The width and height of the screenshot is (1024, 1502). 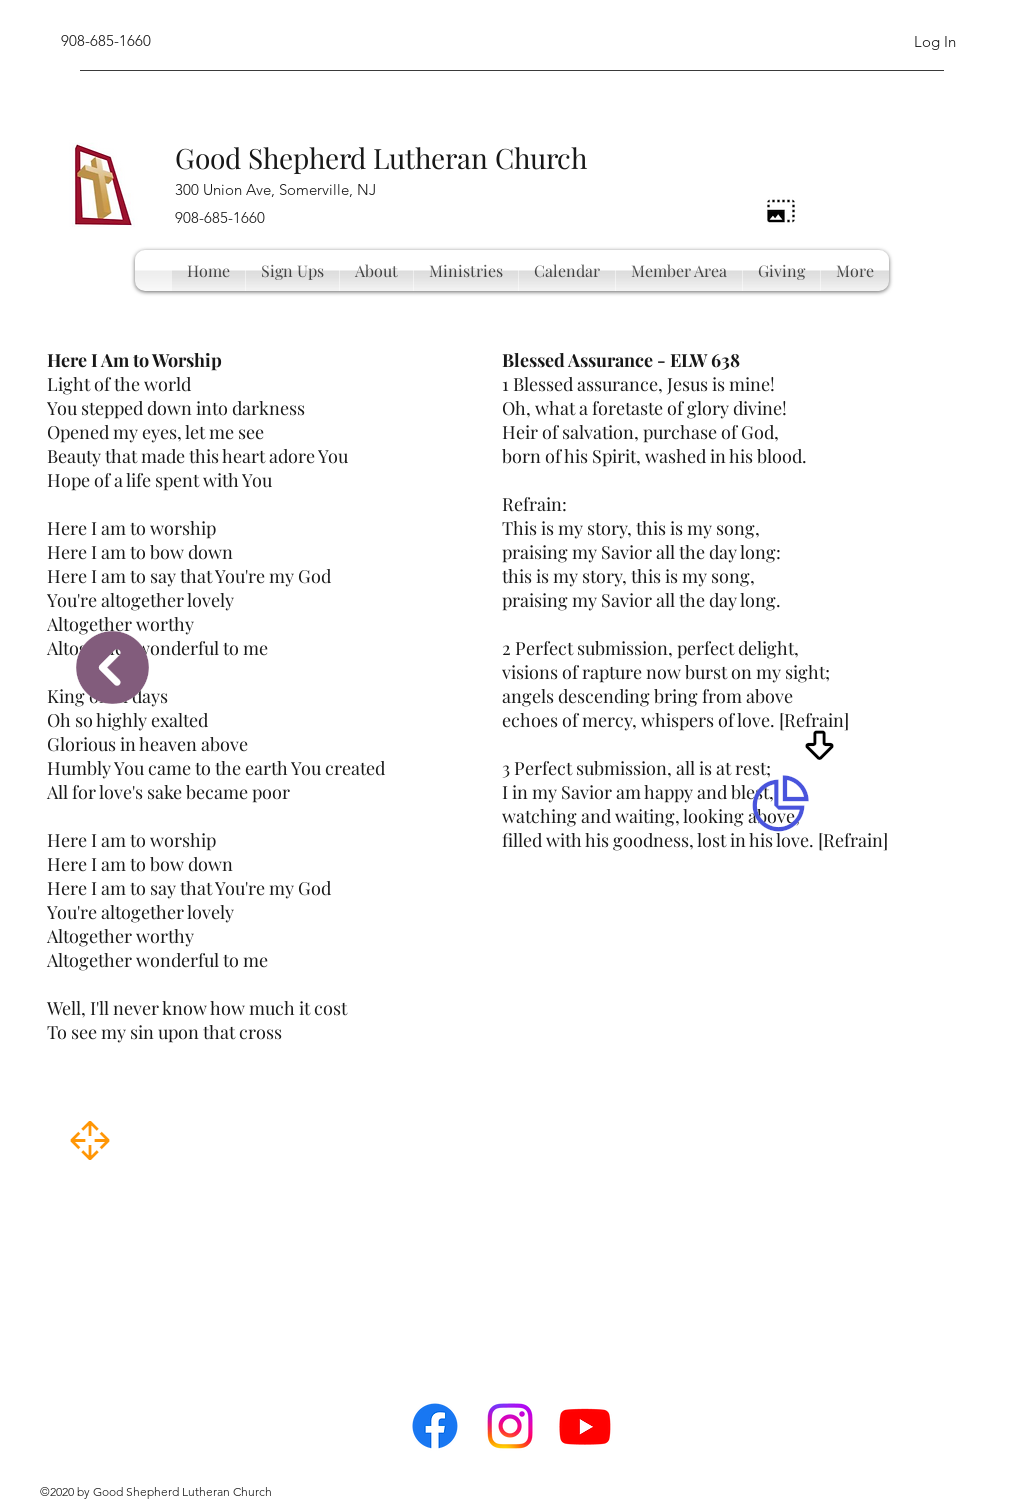 What do you see at coordinates (819, 744) in the screenshot?
I see `download file or content` at bounding box center [819, 744].